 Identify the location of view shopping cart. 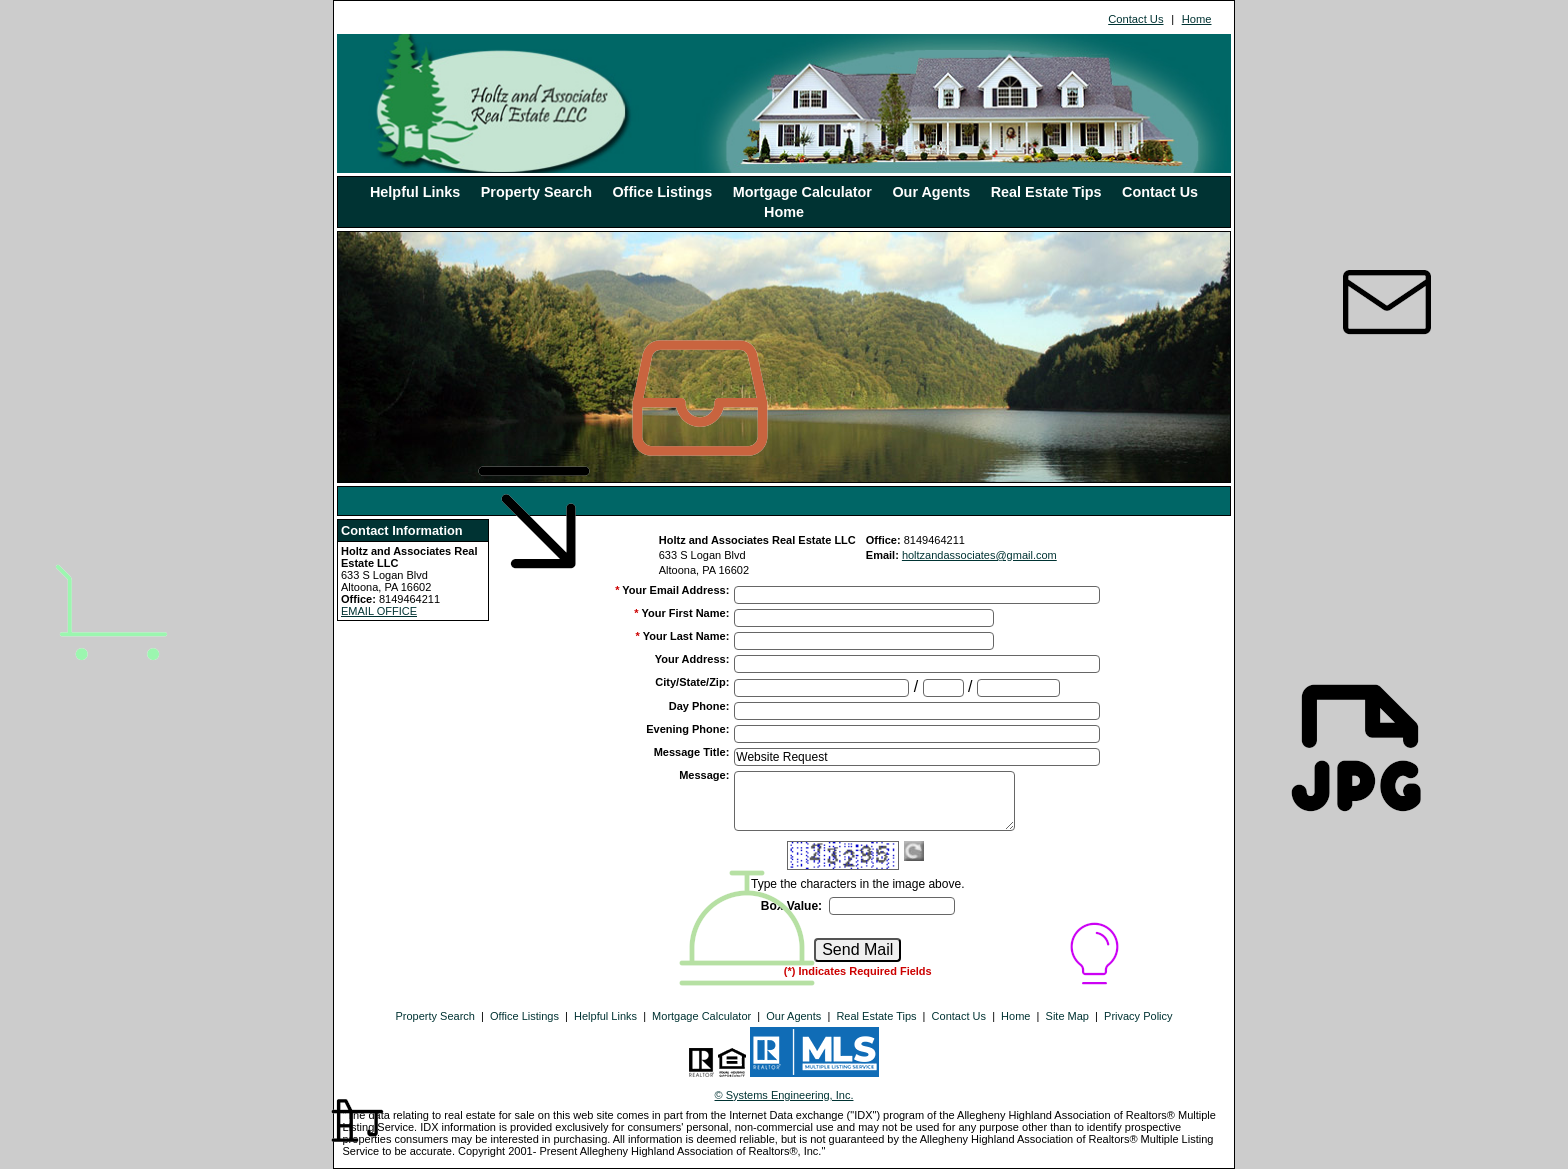
(109, 606).